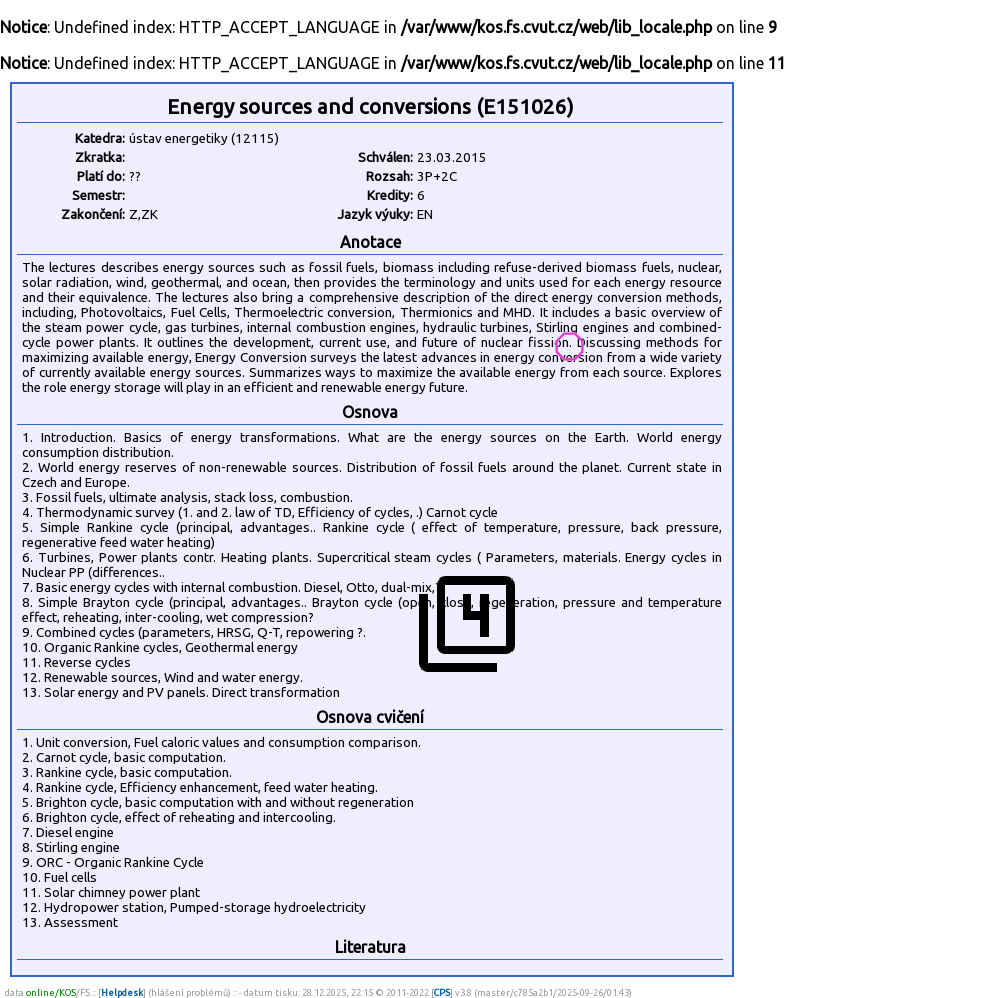  What do you see at coordinates (569, 346) in the screenshot?
I see `indicates a stop or warning state` at bounding box center [569, 346].